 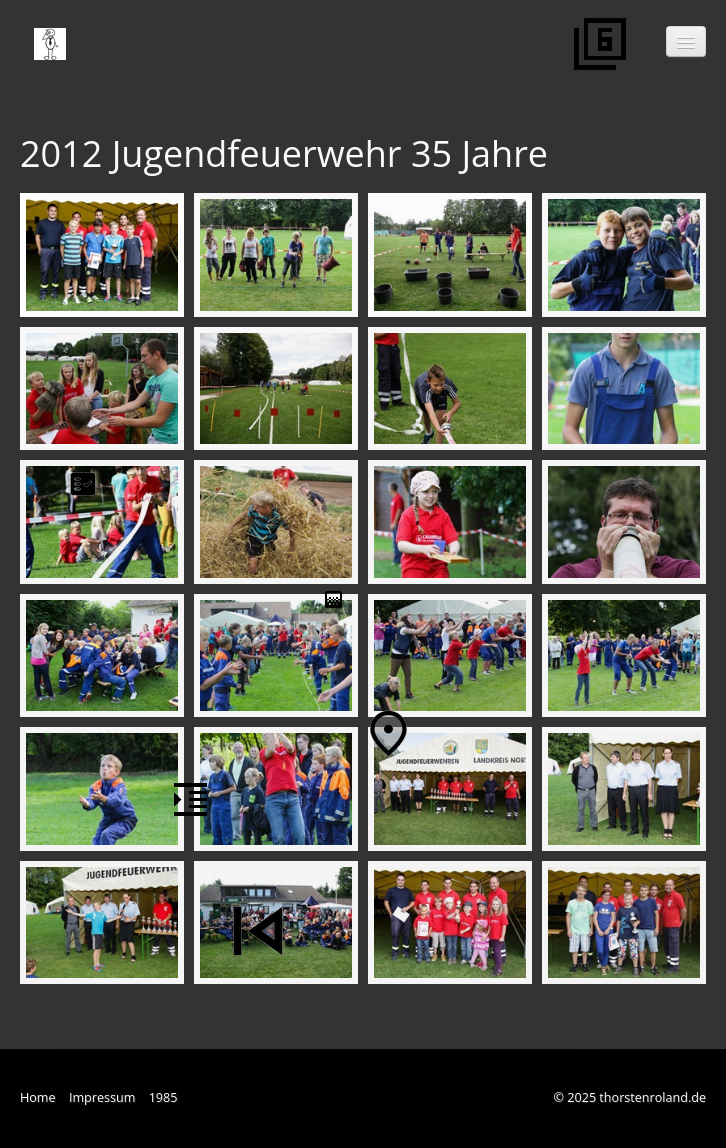 What do you see at coordinates (190, 799) in the screenshot?
I see `increase text indentation` at bounding box center [190, 799].